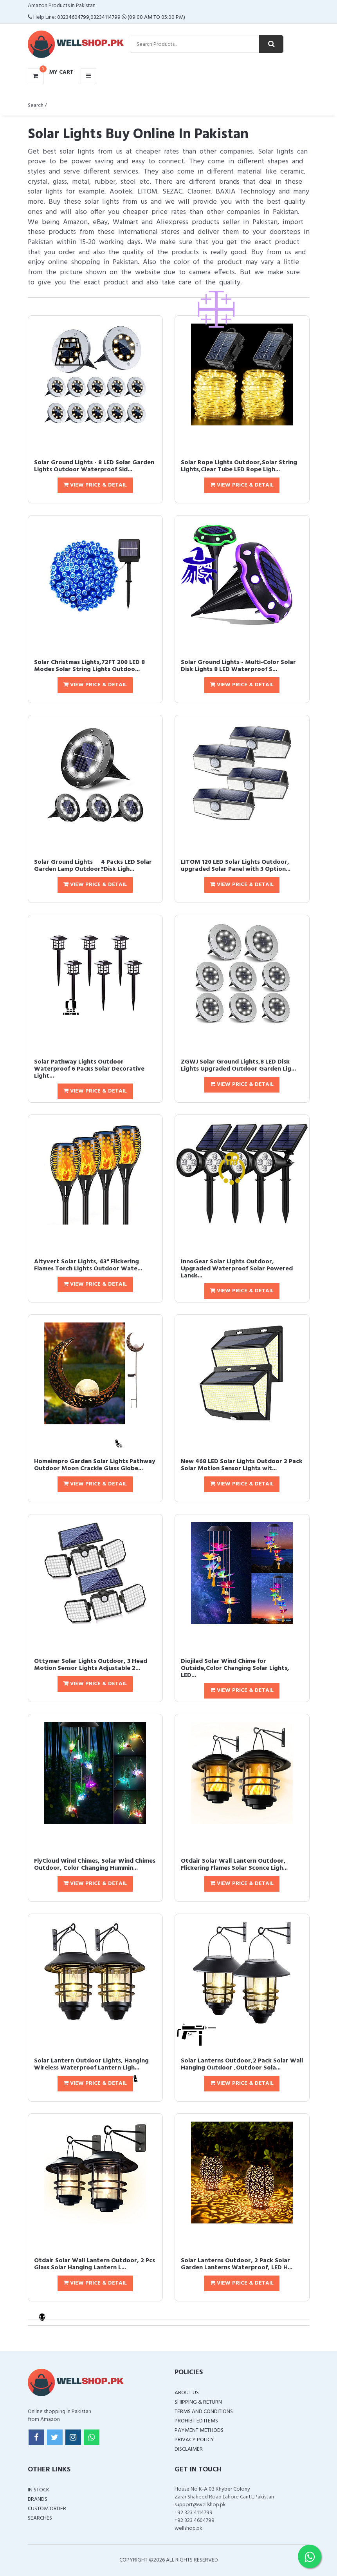 The height and width of the screenshot is (2576, 337). What do you see at coordinates (70, 351) in the screenshot?
I see `view tennis court availability` at bounding box center [70, 351].